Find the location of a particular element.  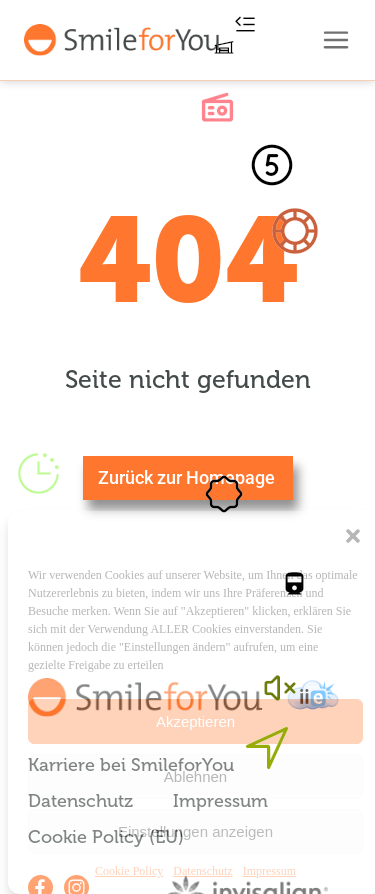

get directions to a location is located at coordinates (267, 748).